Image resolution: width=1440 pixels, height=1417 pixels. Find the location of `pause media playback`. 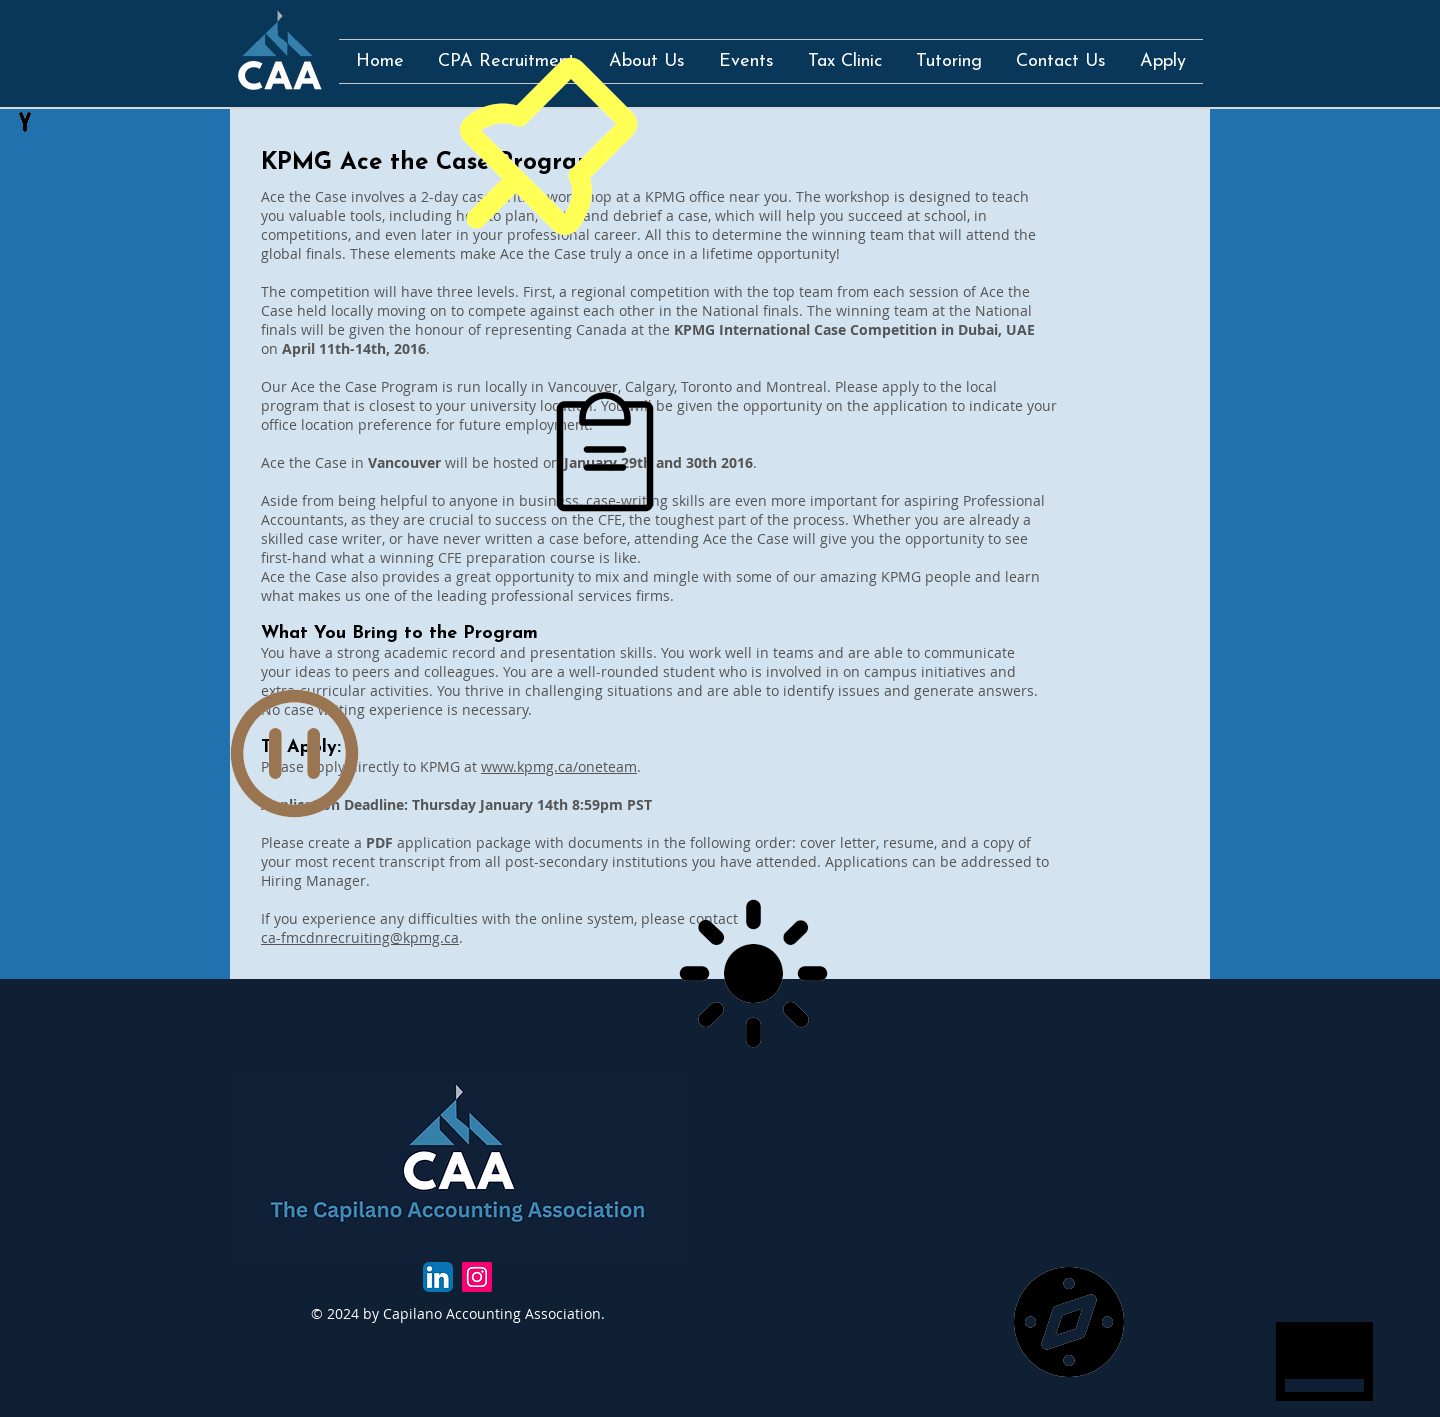

pause media playback is located at coordinates (294, 753).